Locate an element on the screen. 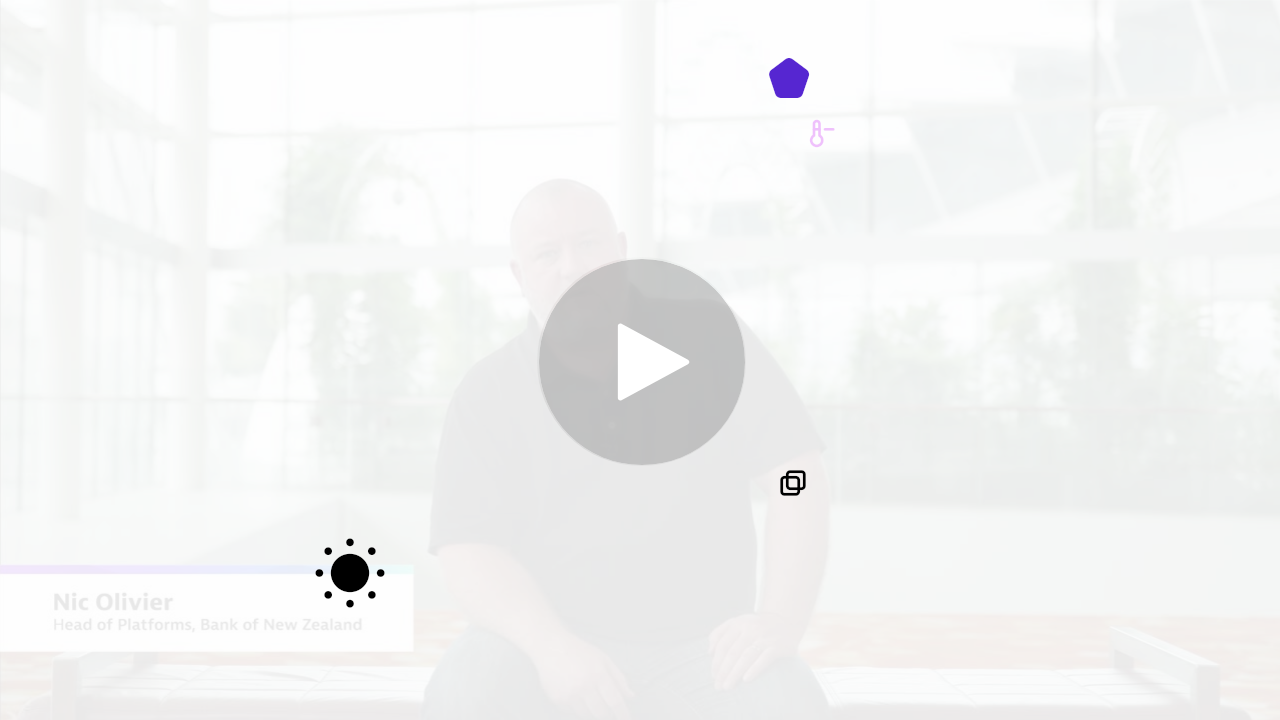 This screenshot has width=1280, height=720. indicates a pentagon shape or geometric element is located at coordinates (789, 78).